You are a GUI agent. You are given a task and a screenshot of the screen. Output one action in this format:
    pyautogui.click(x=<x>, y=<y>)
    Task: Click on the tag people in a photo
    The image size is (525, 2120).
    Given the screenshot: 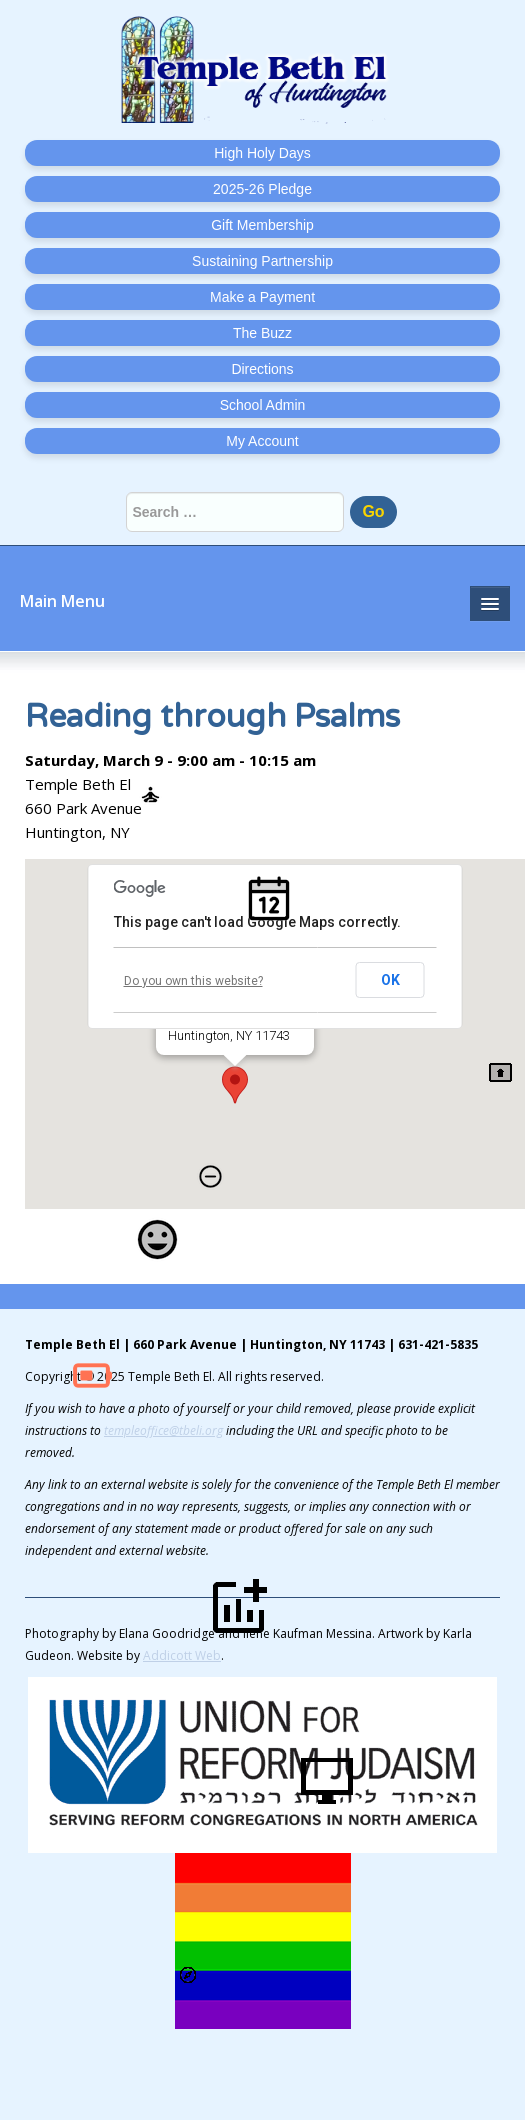 What is the action you would take?
    pyautogui.click(x=157, y=1239)
    